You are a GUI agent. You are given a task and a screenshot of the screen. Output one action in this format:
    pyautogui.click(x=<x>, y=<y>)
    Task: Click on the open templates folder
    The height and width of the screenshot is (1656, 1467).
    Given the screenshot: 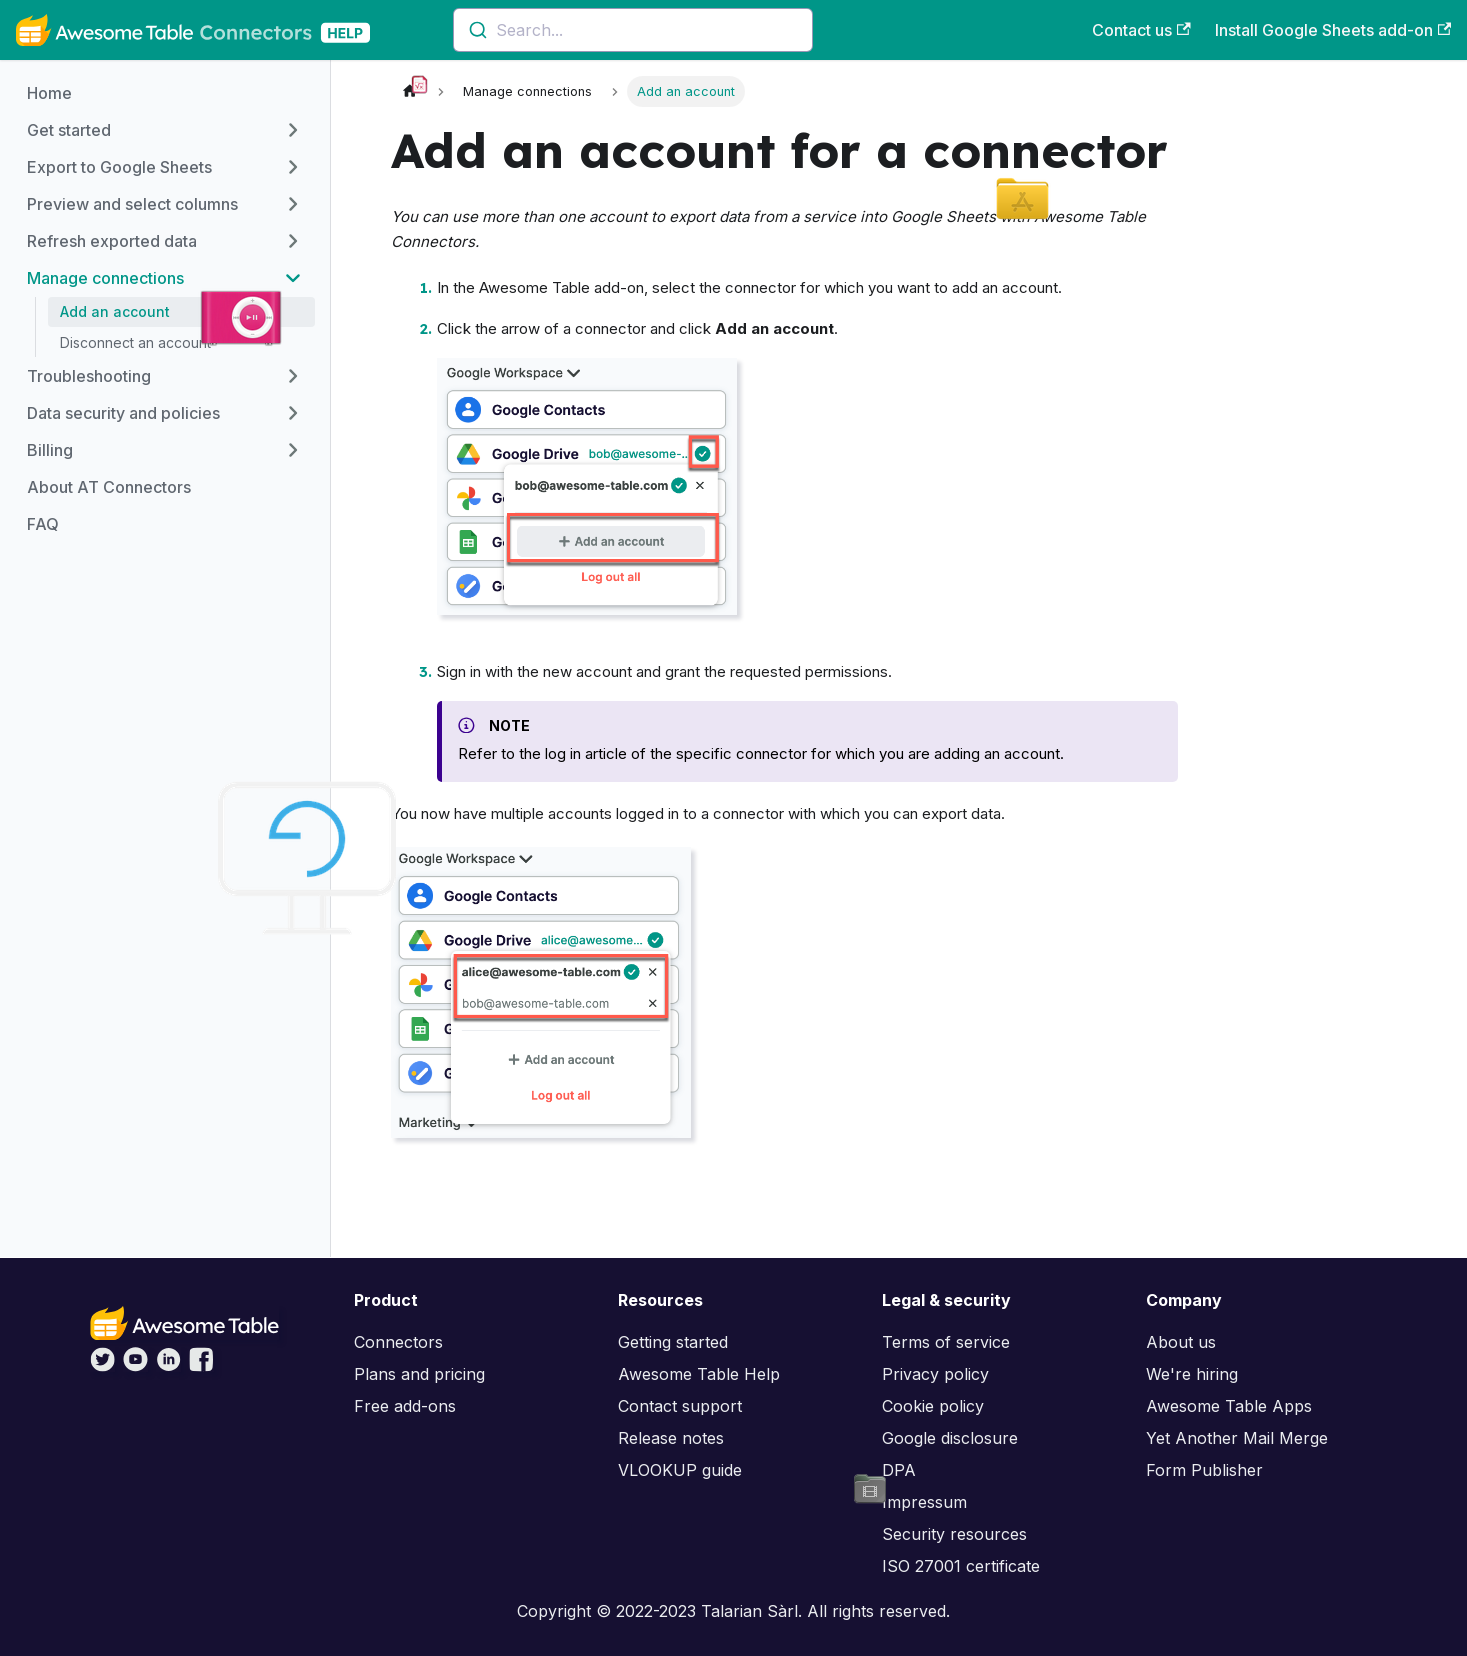 What is the action you would take?
    pyautogui.click(x=1022, y=198)
    